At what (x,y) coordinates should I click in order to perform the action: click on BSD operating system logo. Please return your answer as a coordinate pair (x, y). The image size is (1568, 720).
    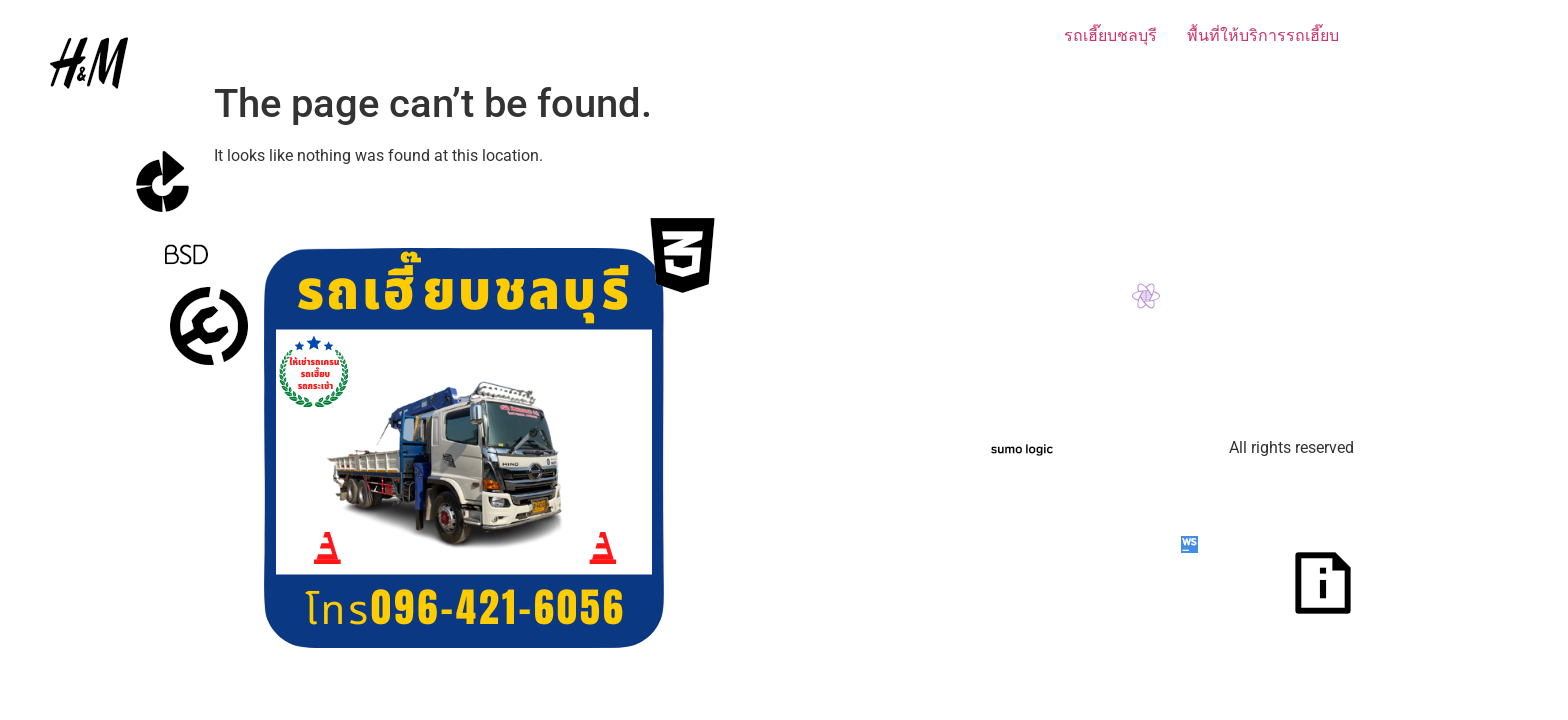
    Looking at the image, I should click on (186, 254).